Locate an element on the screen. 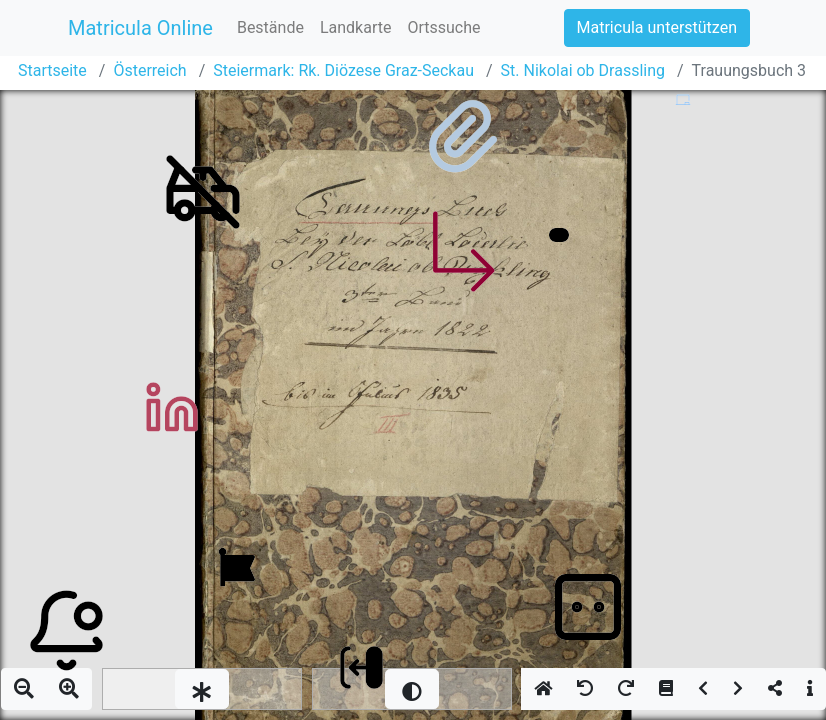 The height and width of the screenshot is (720, 826). visit linkedin profile is located at coordinates (172, 408).